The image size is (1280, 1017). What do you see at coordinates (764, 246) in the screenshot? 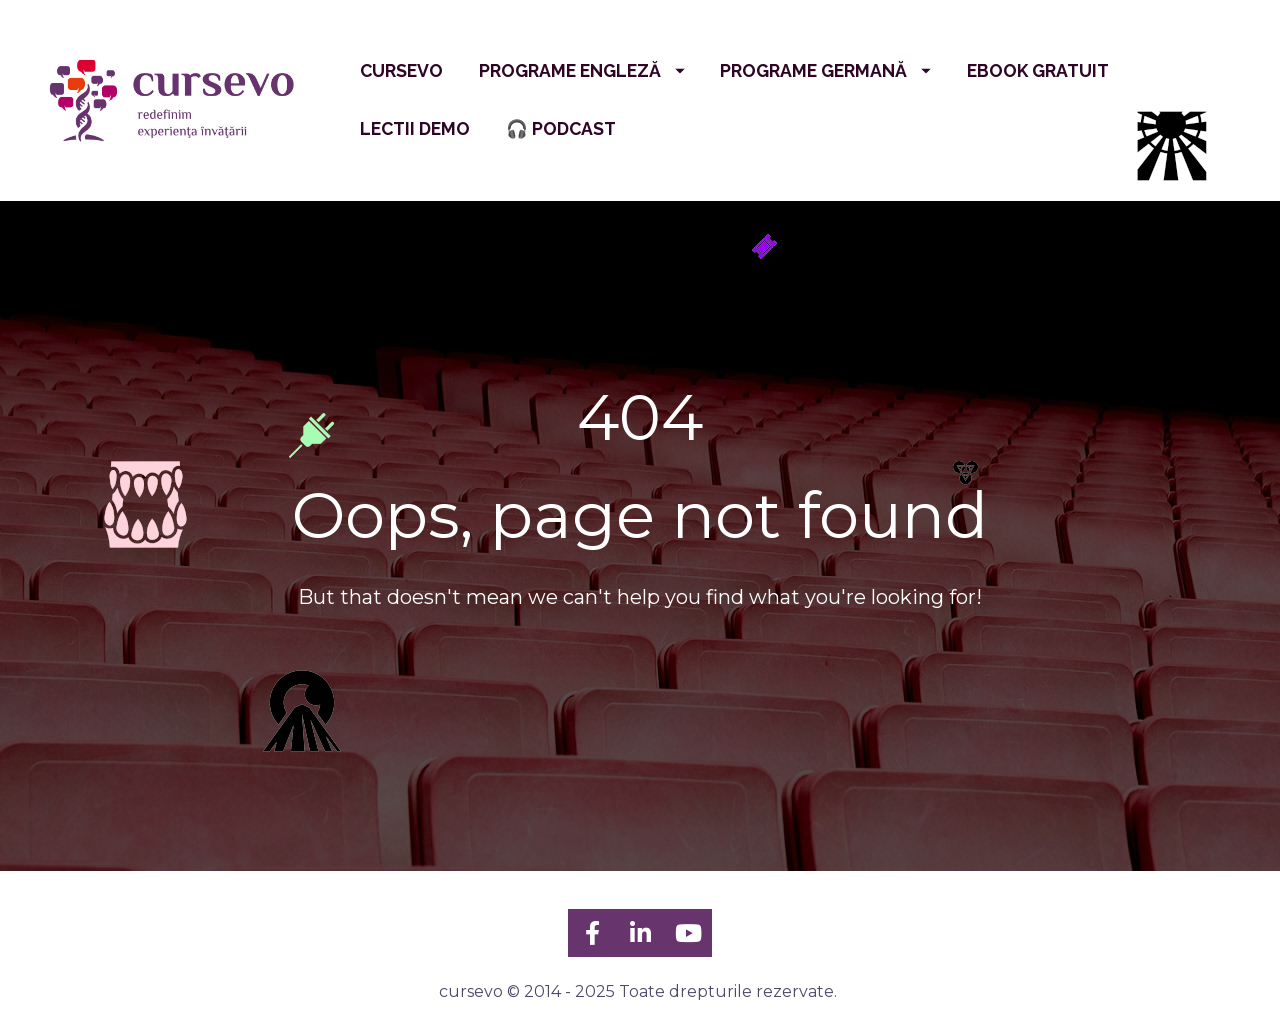
I see `view your tickets or passes` at bounding box center [764, 246].